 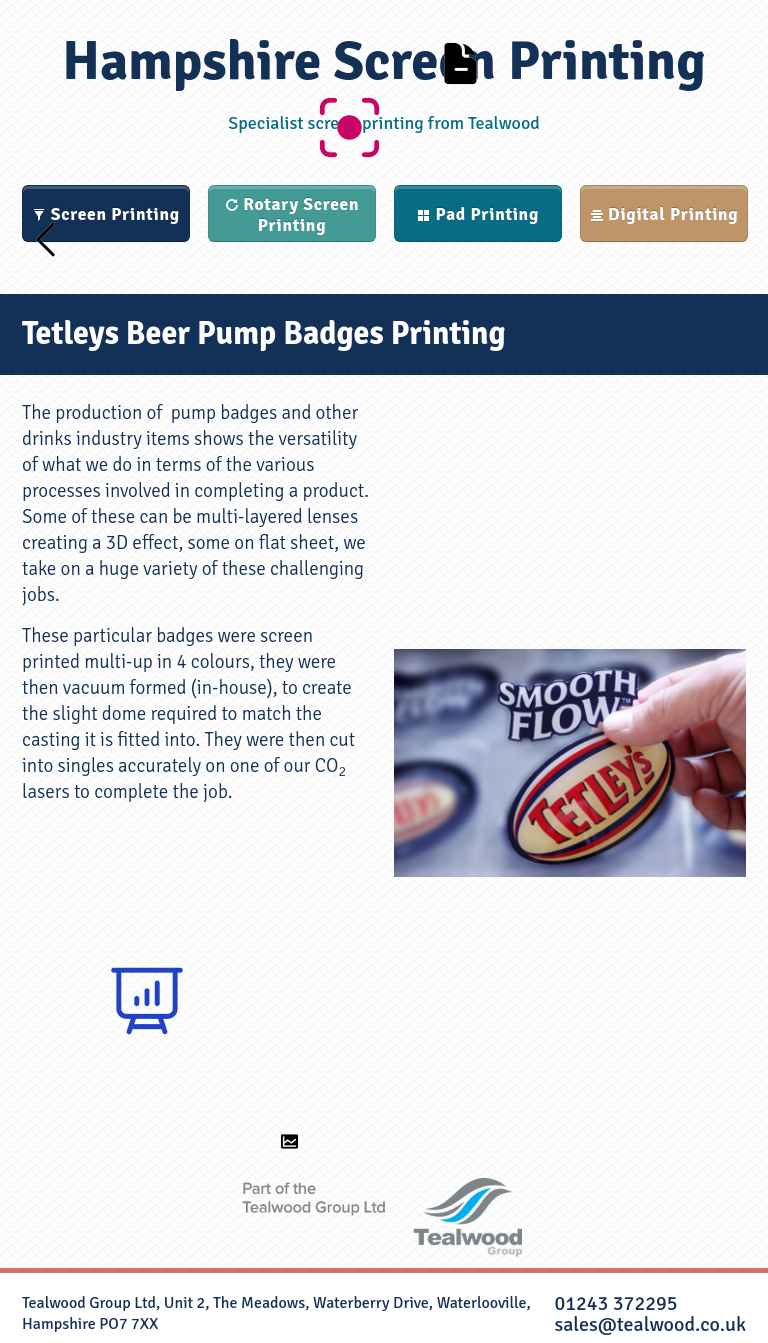 What do you see at coordinates (289, 1141) in the screenshot?
I see `view analytics or performance data` at bounding box center [289, 1141].